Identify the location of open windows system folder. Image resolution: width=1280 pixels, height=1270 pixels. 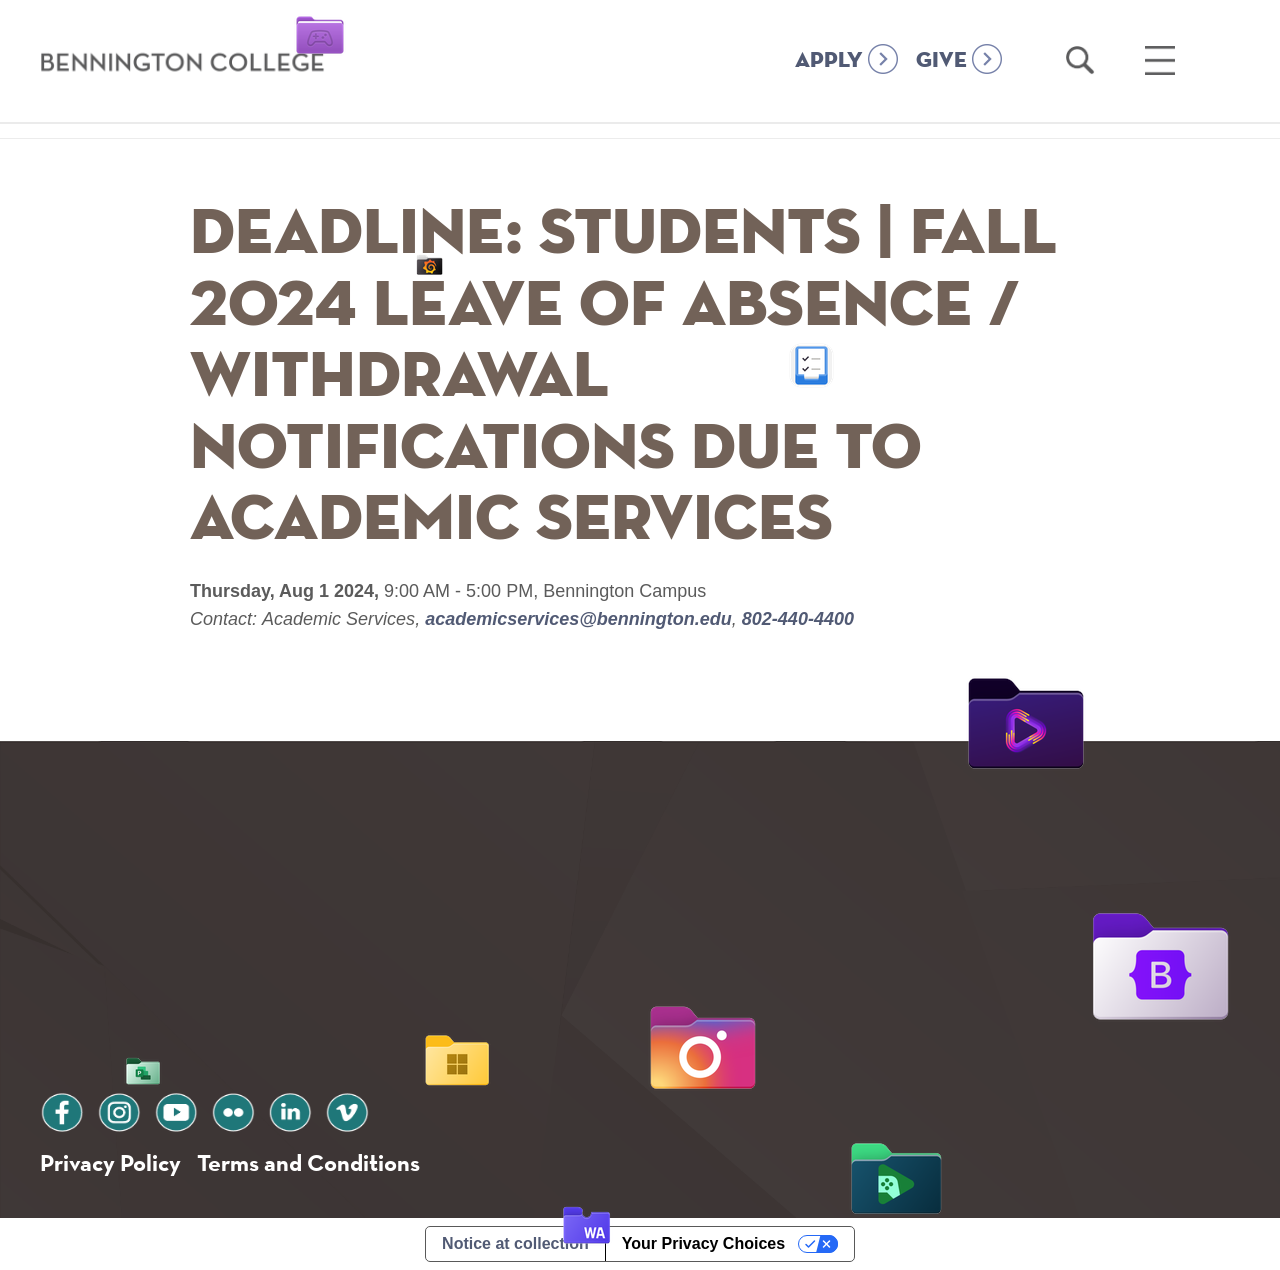
(457, 1062).